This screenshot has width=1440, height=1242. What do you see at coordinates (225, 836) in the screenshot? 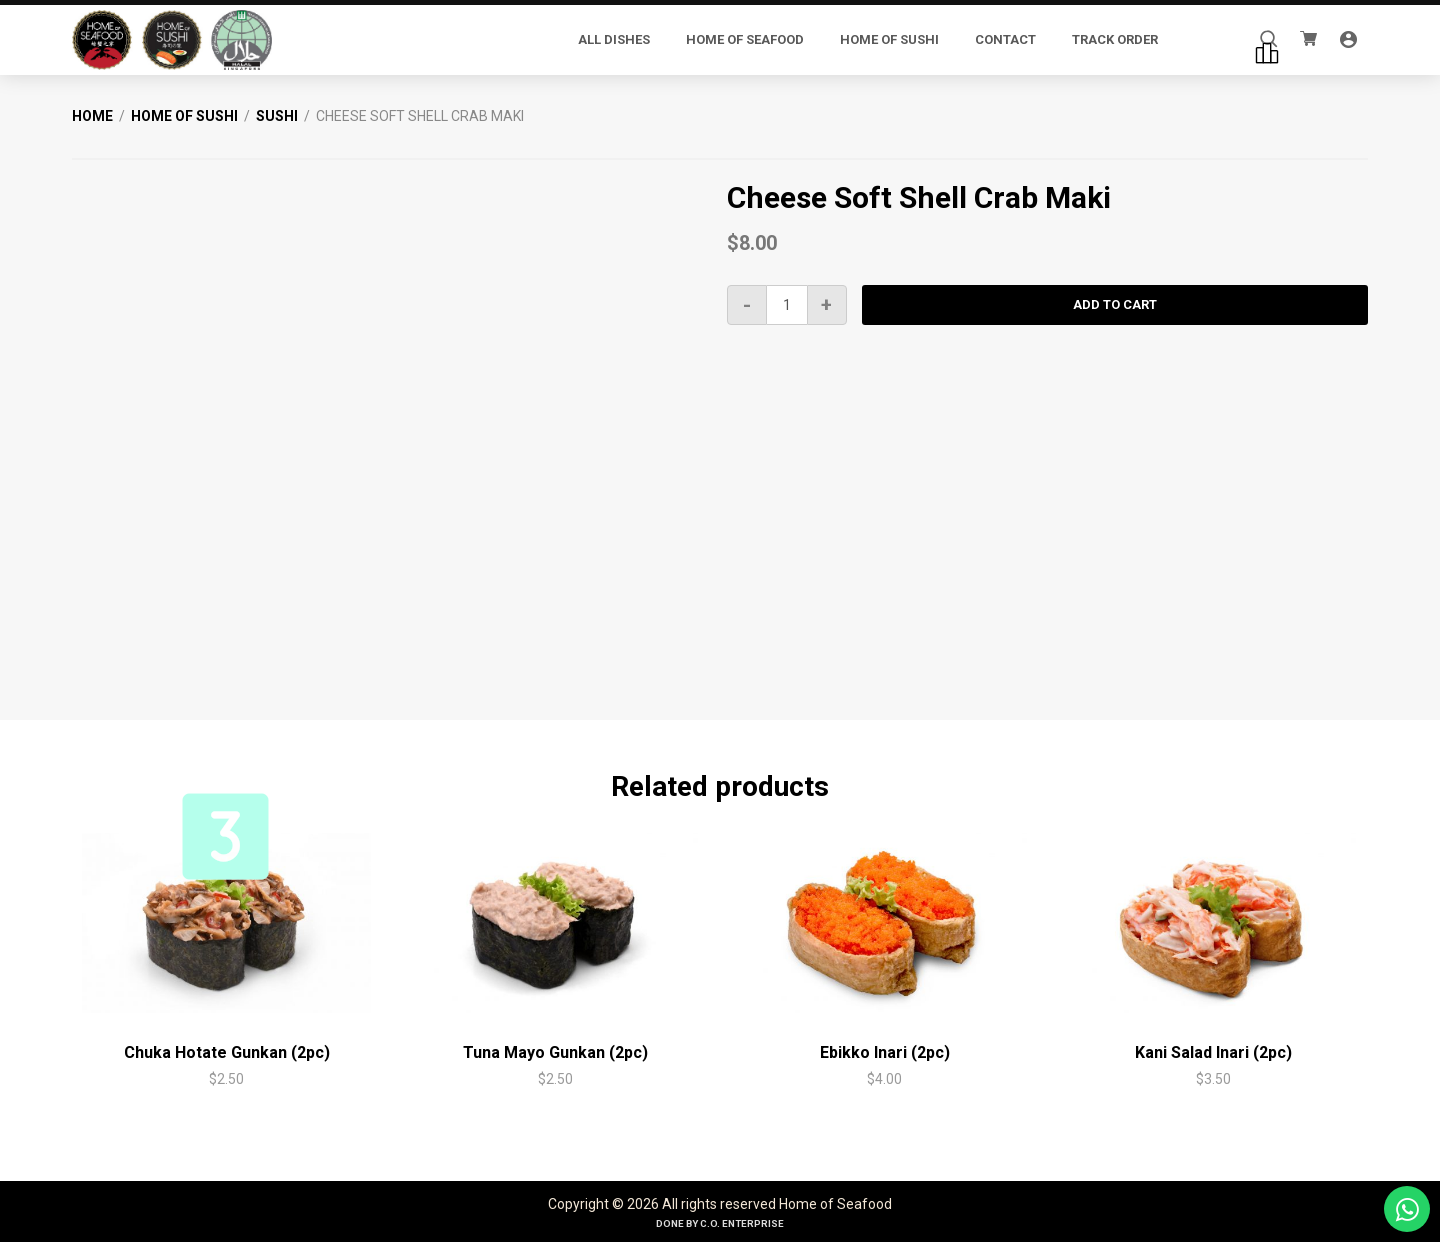
I see `select option three from a numbered list` at bounding box center [225, 836].